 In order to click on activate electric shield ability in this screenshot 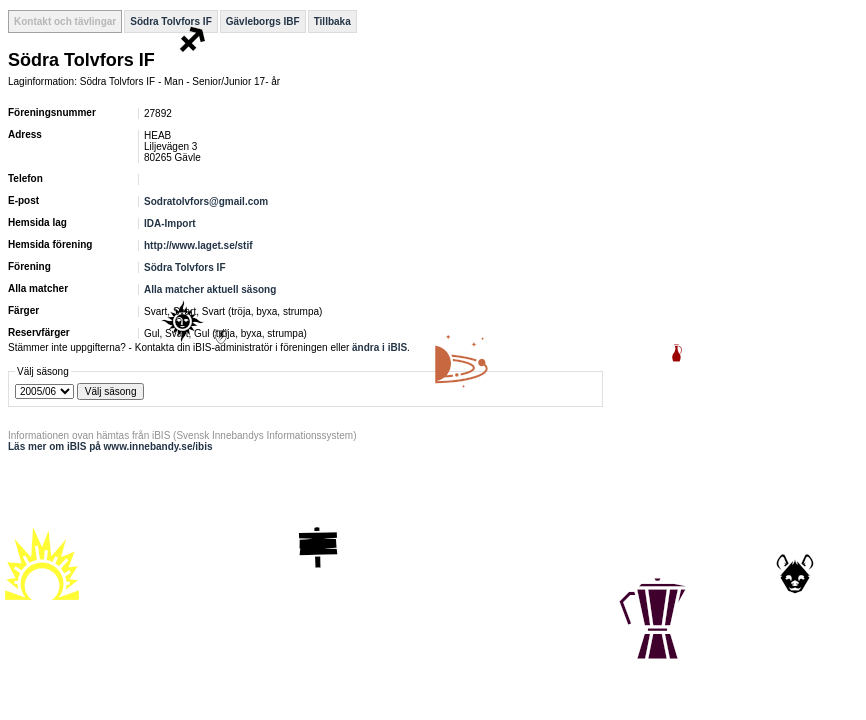, I will do `click(221, 337)`.